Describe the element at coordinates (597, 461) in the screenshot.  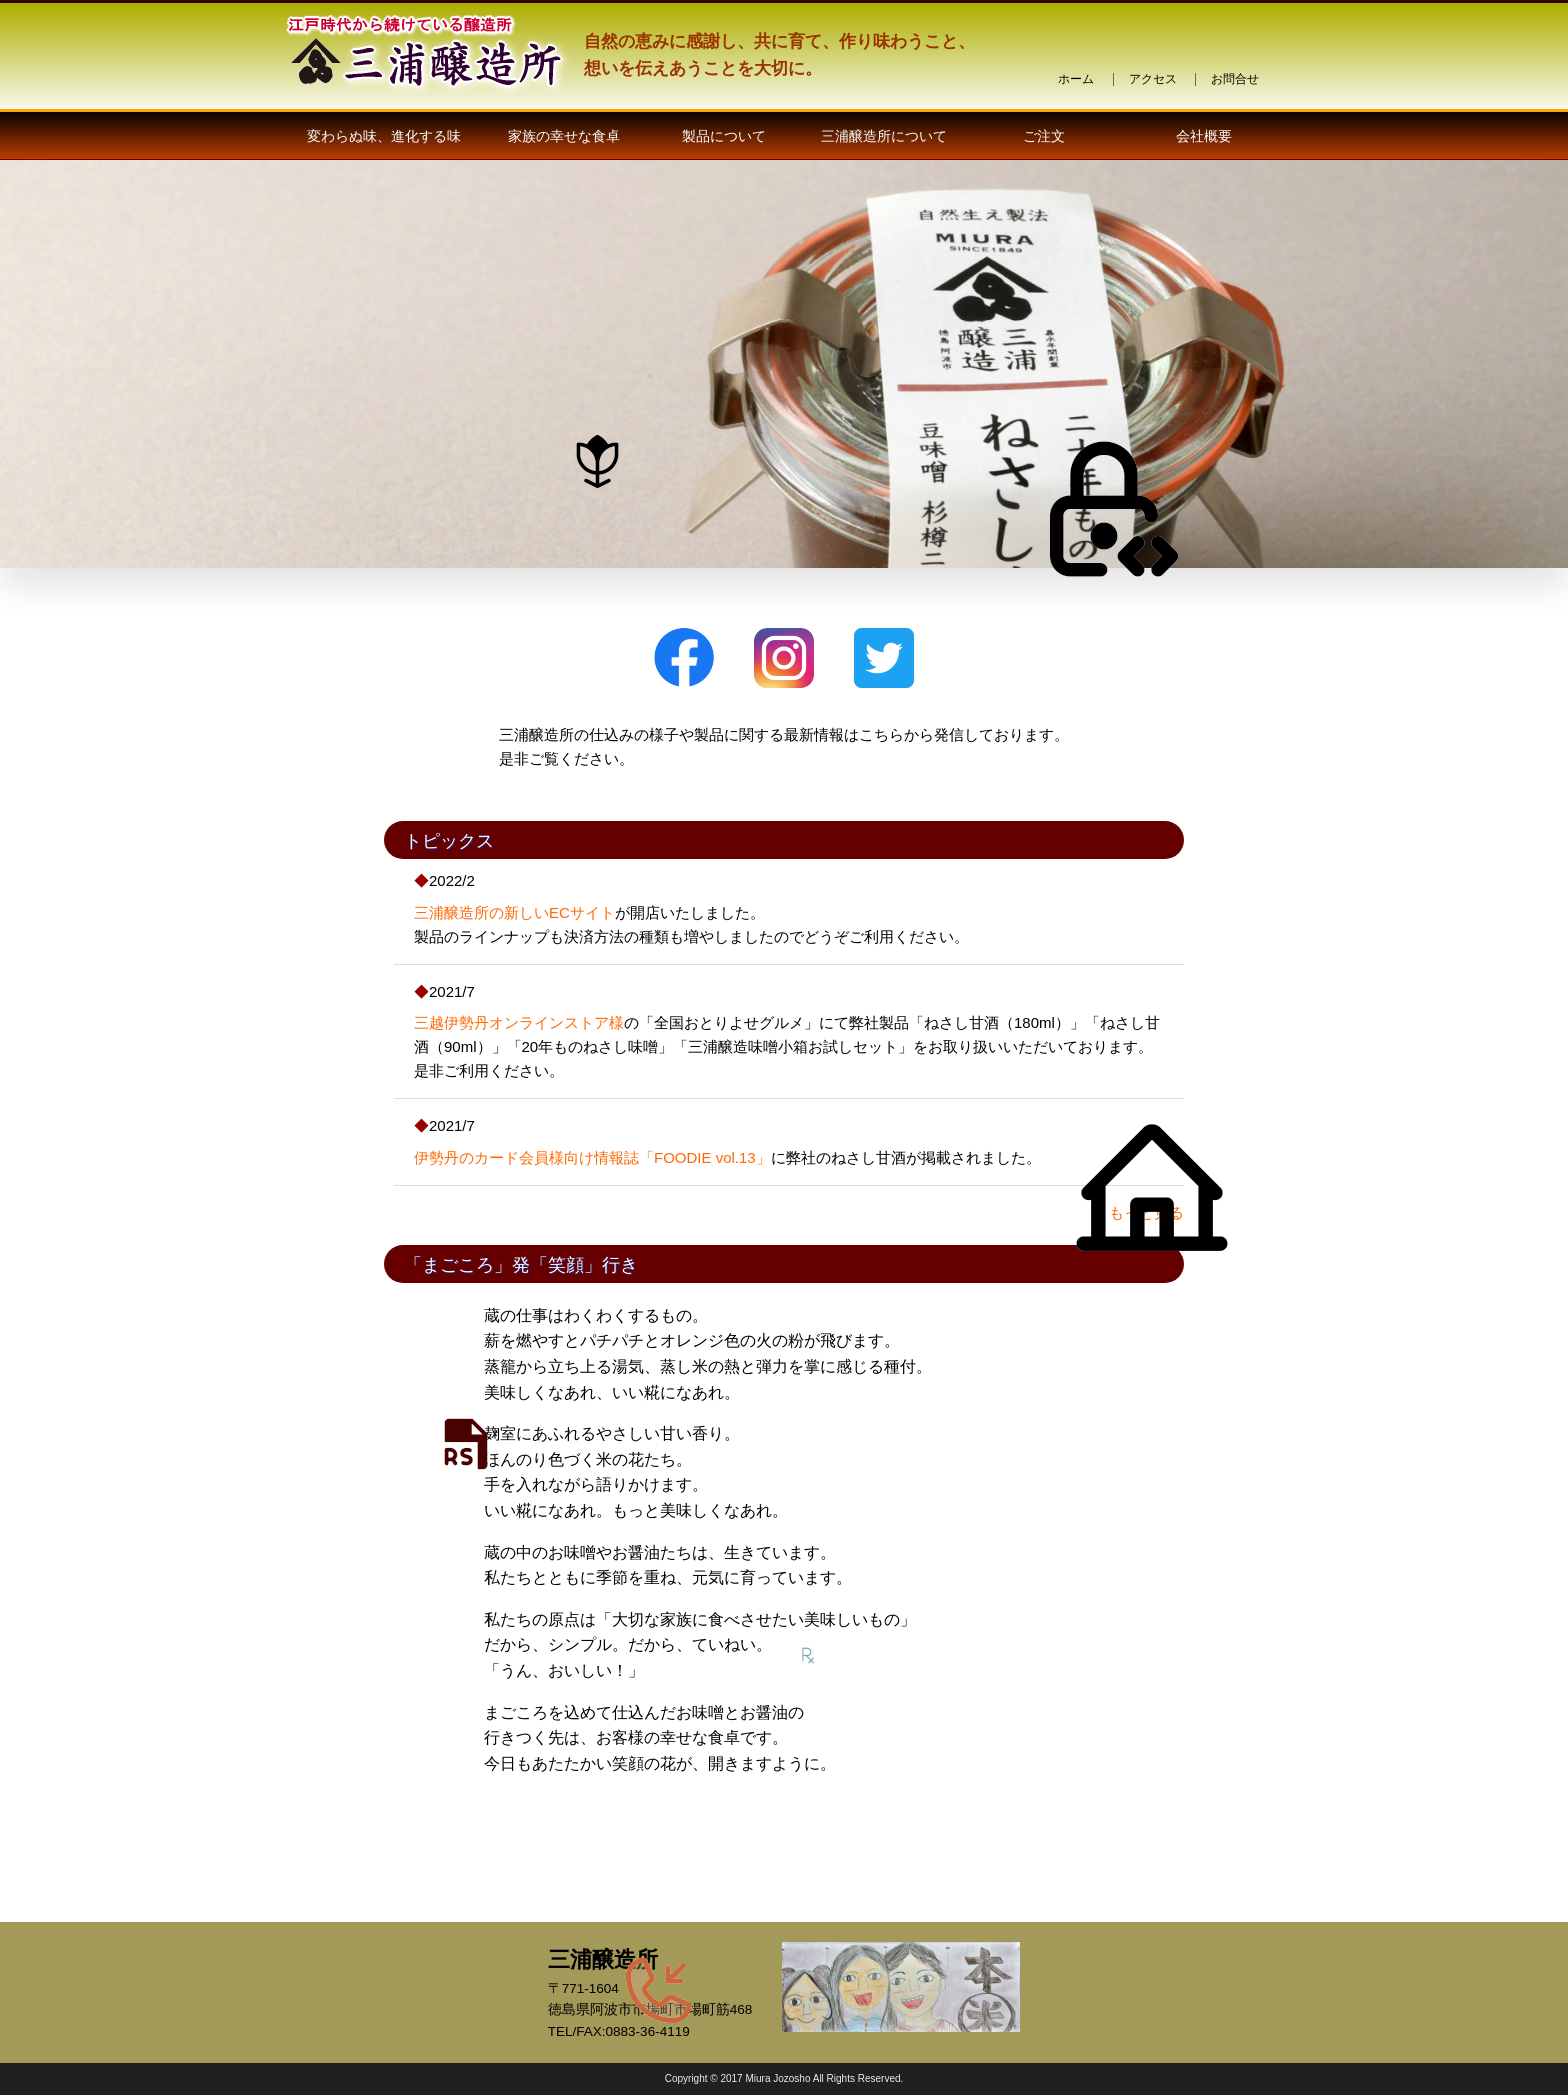
I see `access garden or plant-related features` at that location.